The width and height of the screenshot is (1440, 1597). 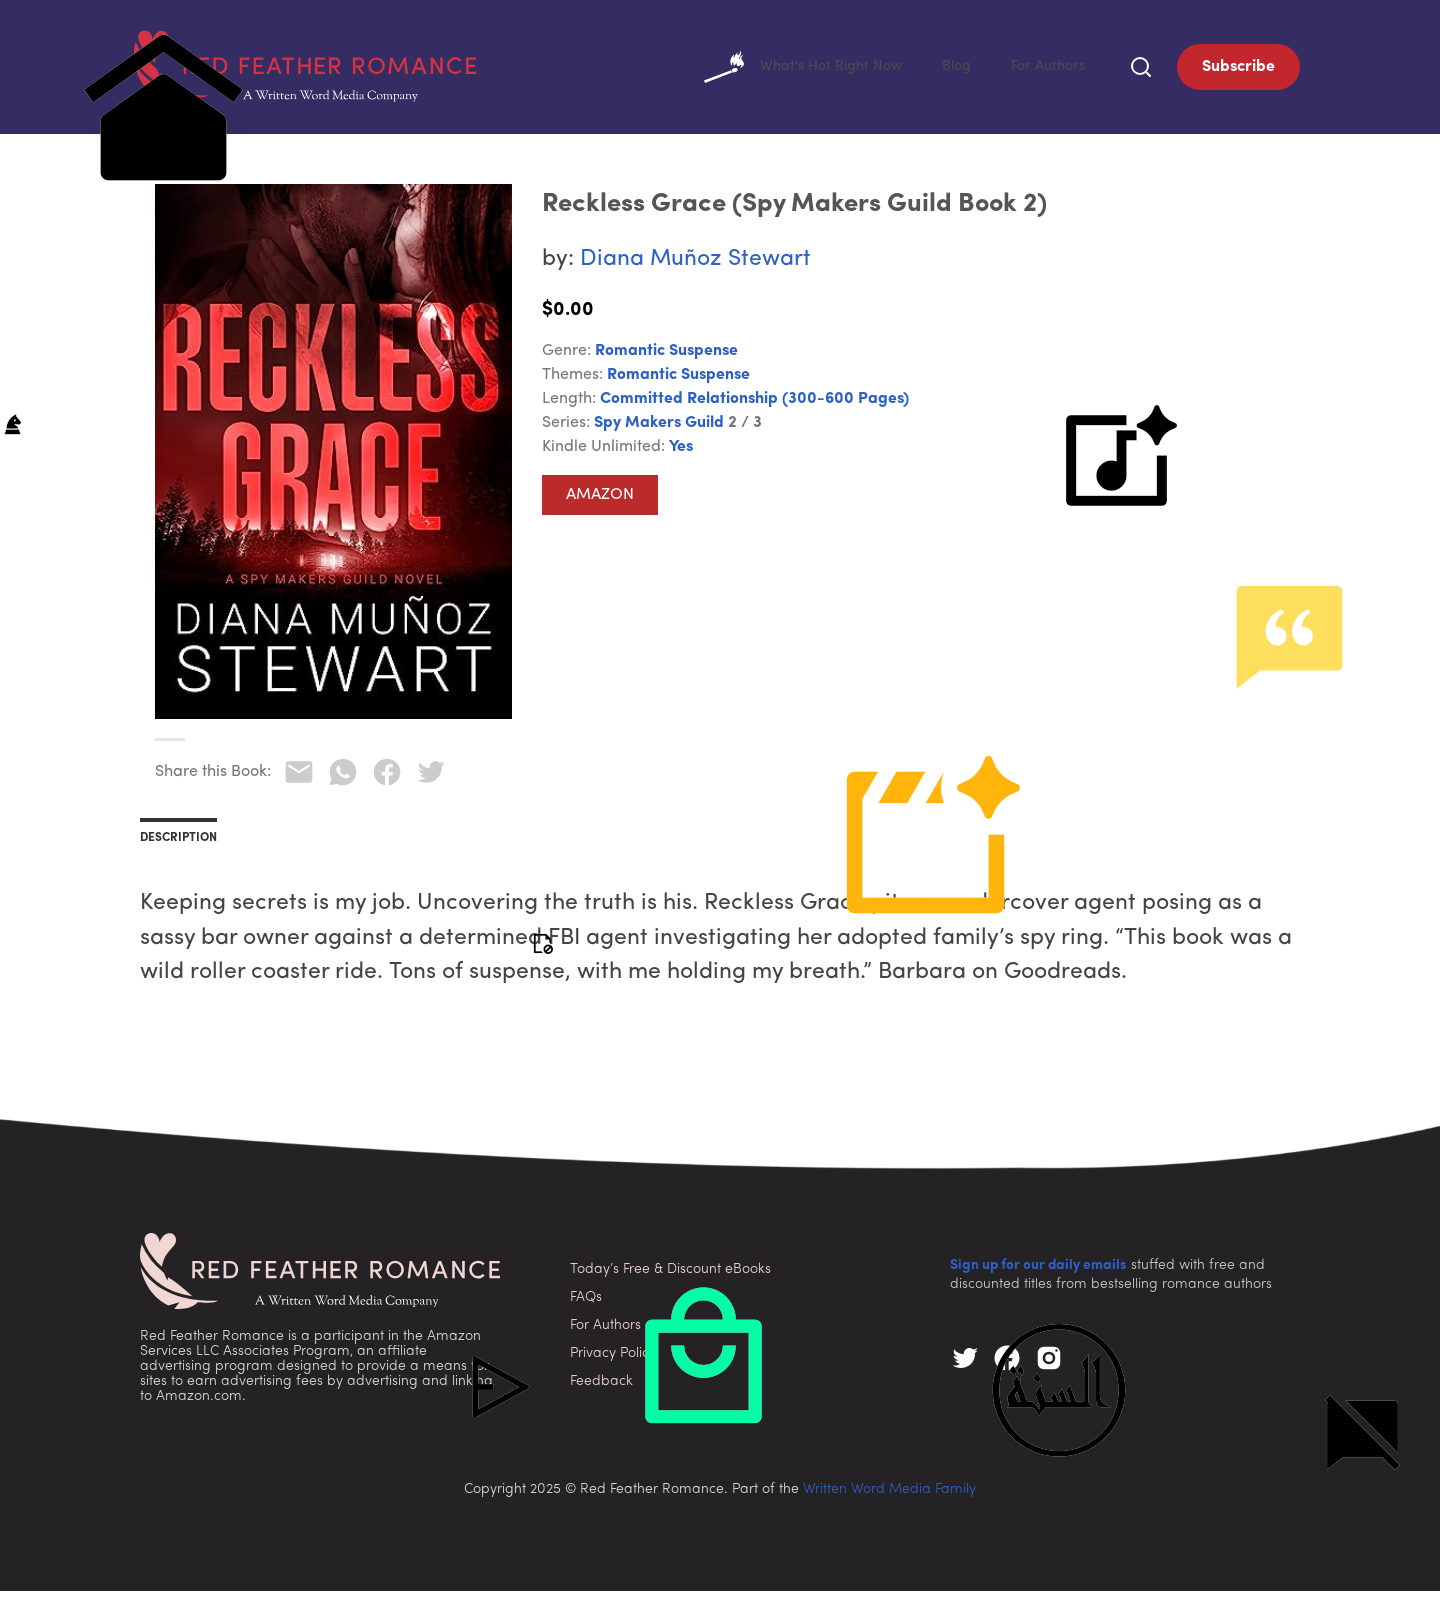 What do you see at coordinates (499, 1387) in the screenshot?
I see `send a message` at bounding box center [499, 1387].